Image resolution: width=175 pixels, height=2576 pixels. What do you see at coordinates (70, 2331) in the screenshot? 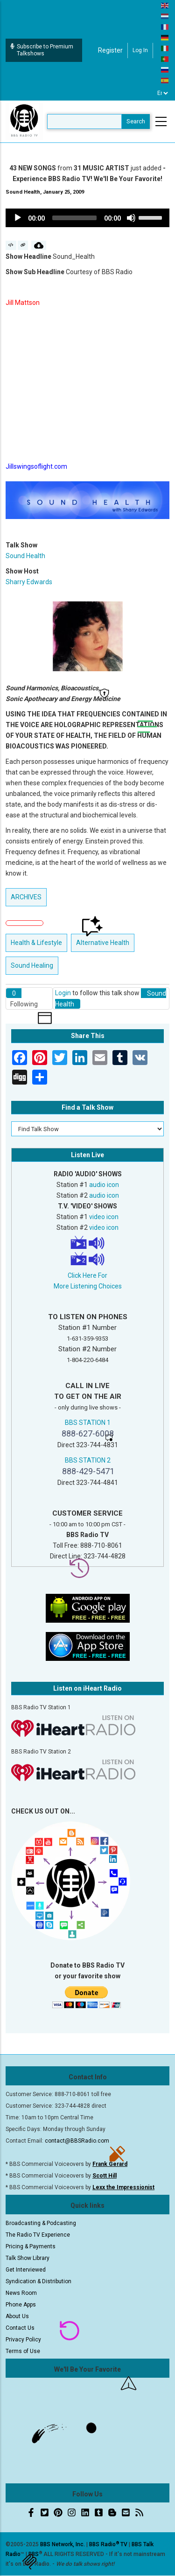
I see `undo the last action` at bounding box center [70, 2331].